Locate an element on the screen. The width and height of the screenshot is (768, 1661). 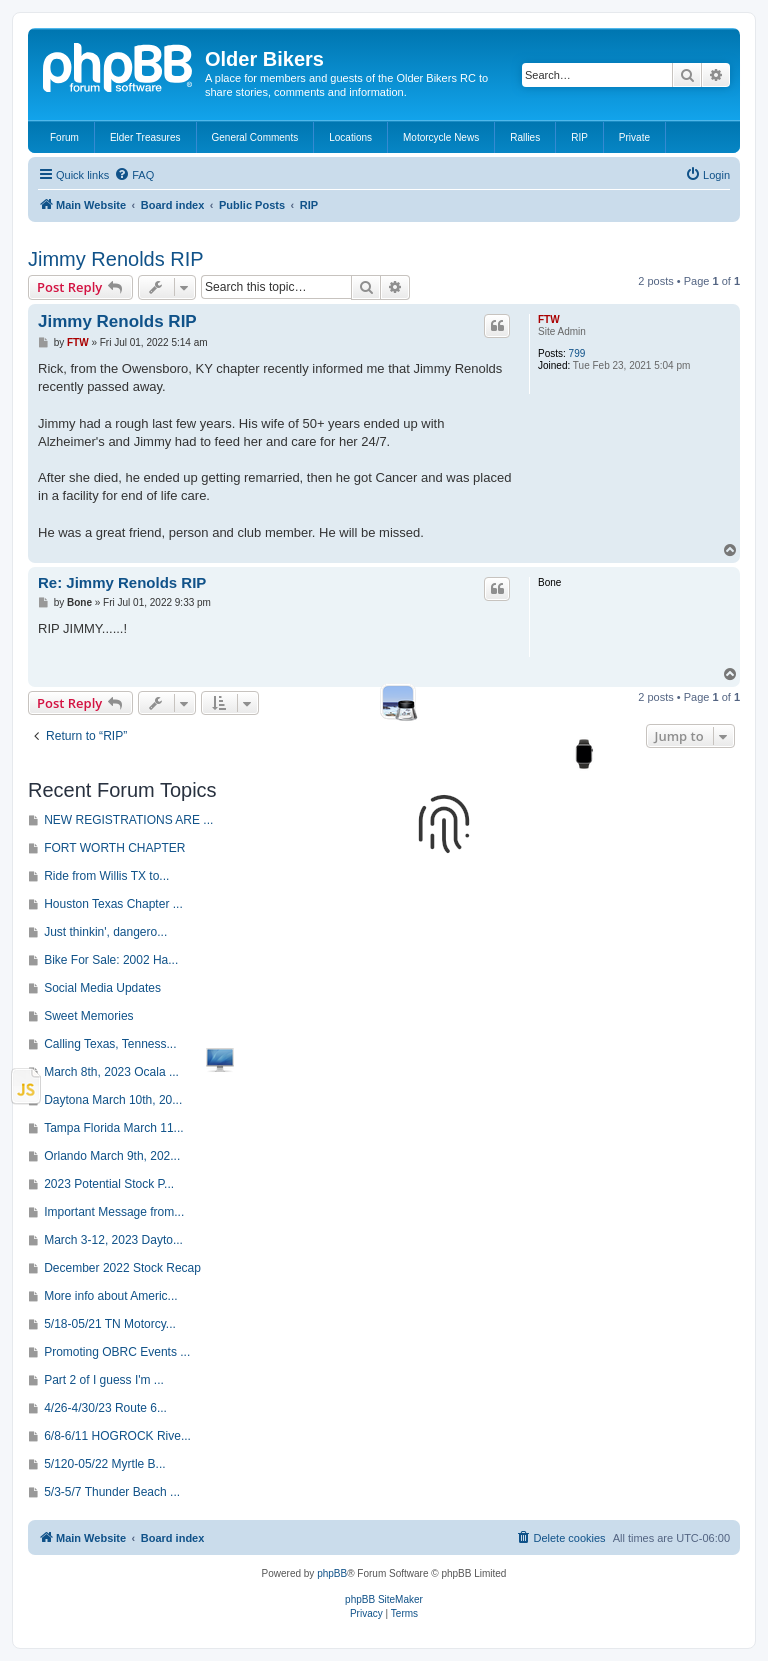
apple watch series 5 or 6 device icon is located at coordinates (584, 754).